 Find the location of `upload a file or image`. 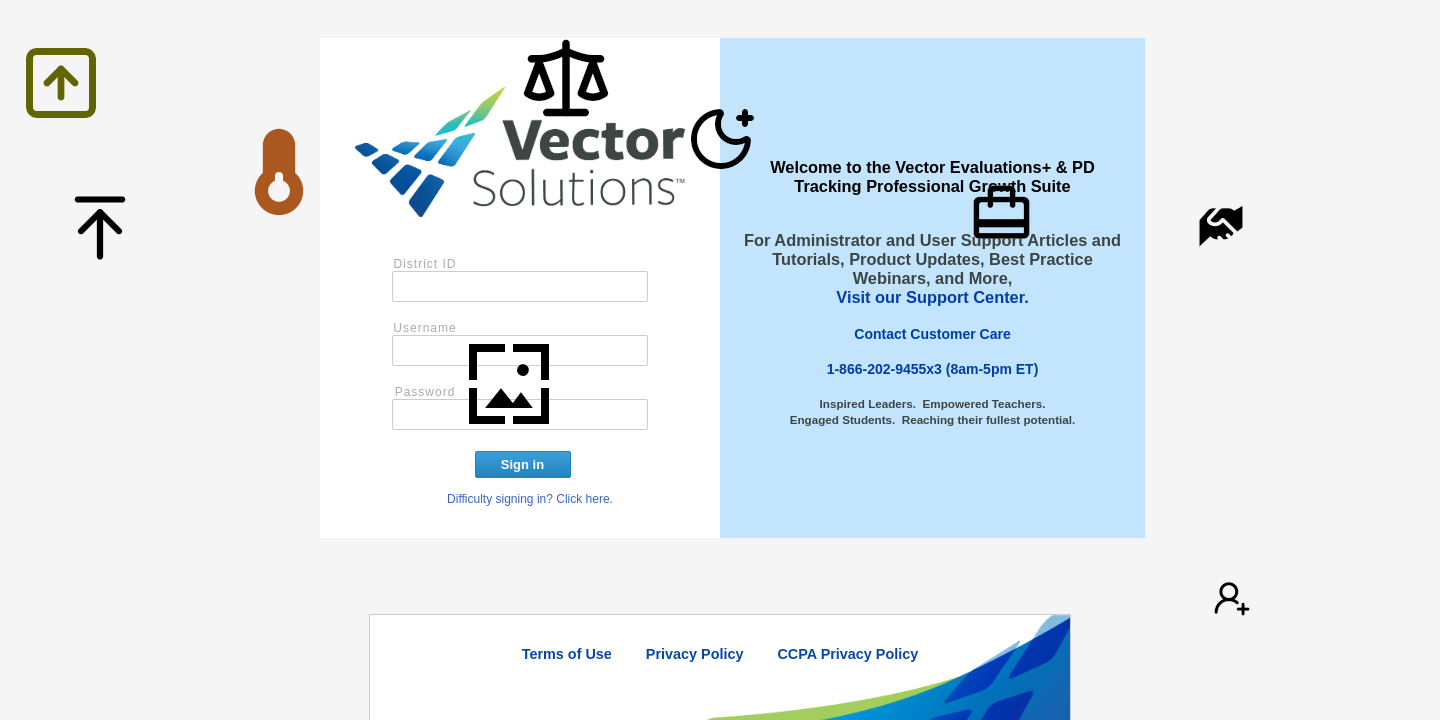

upload a file or image is located at coordinates (61, 83).